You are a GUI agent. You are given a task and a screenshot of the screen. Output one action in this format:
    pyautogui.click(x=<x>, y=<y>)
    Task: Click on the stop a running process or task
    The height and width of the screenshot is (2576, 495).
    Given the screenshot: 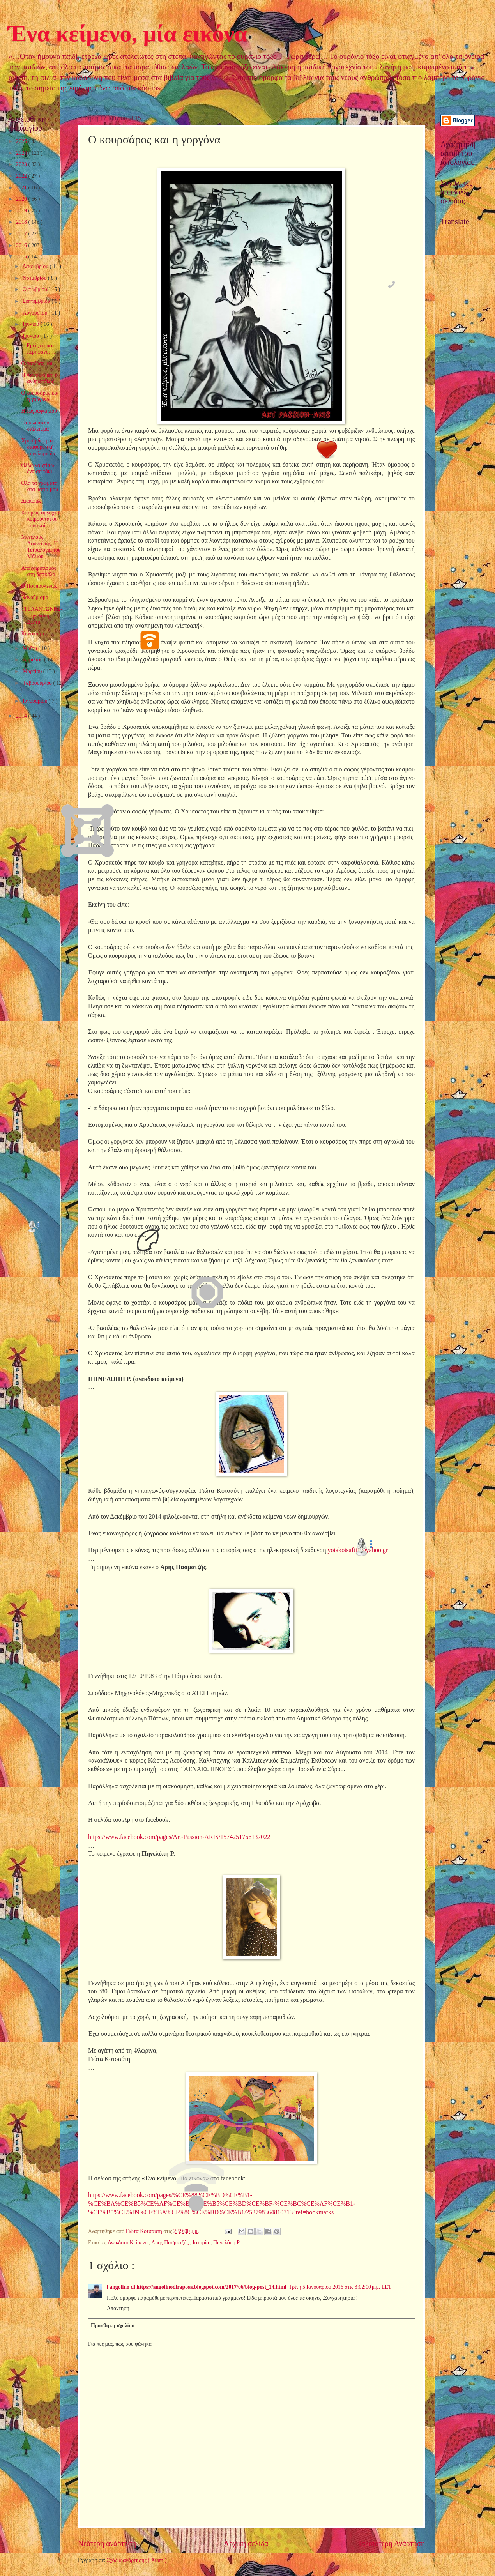 What is the action you would take?
    pyautogui.click(x=207, y=1292)
    